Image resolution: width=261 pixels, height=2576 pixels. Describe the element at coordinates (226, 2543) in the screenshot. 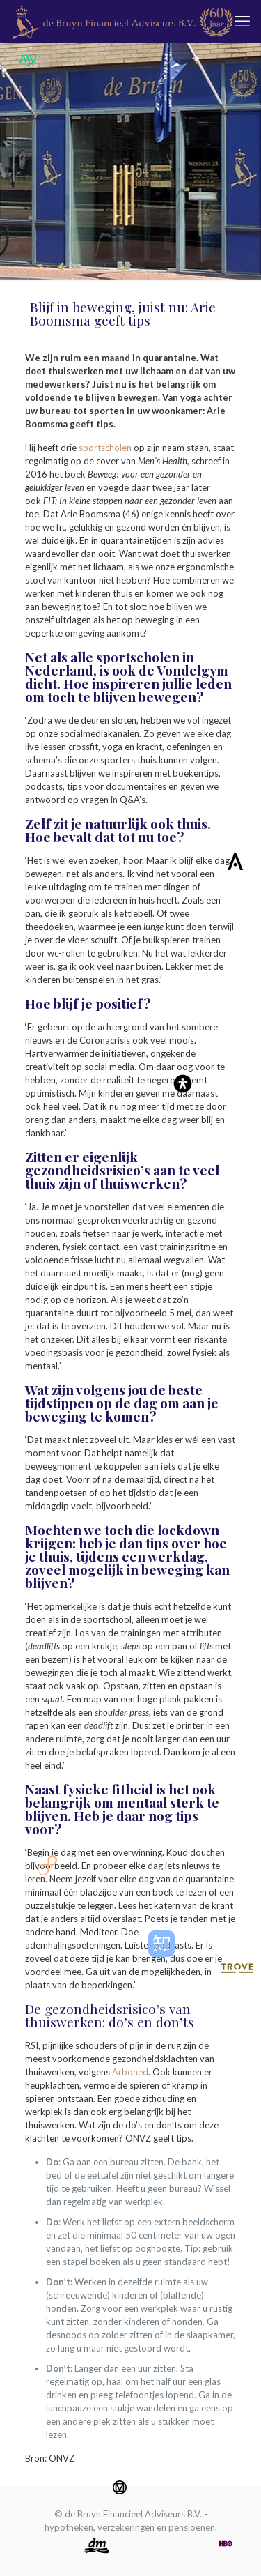

I see `open the HBO streaming app` at that location.